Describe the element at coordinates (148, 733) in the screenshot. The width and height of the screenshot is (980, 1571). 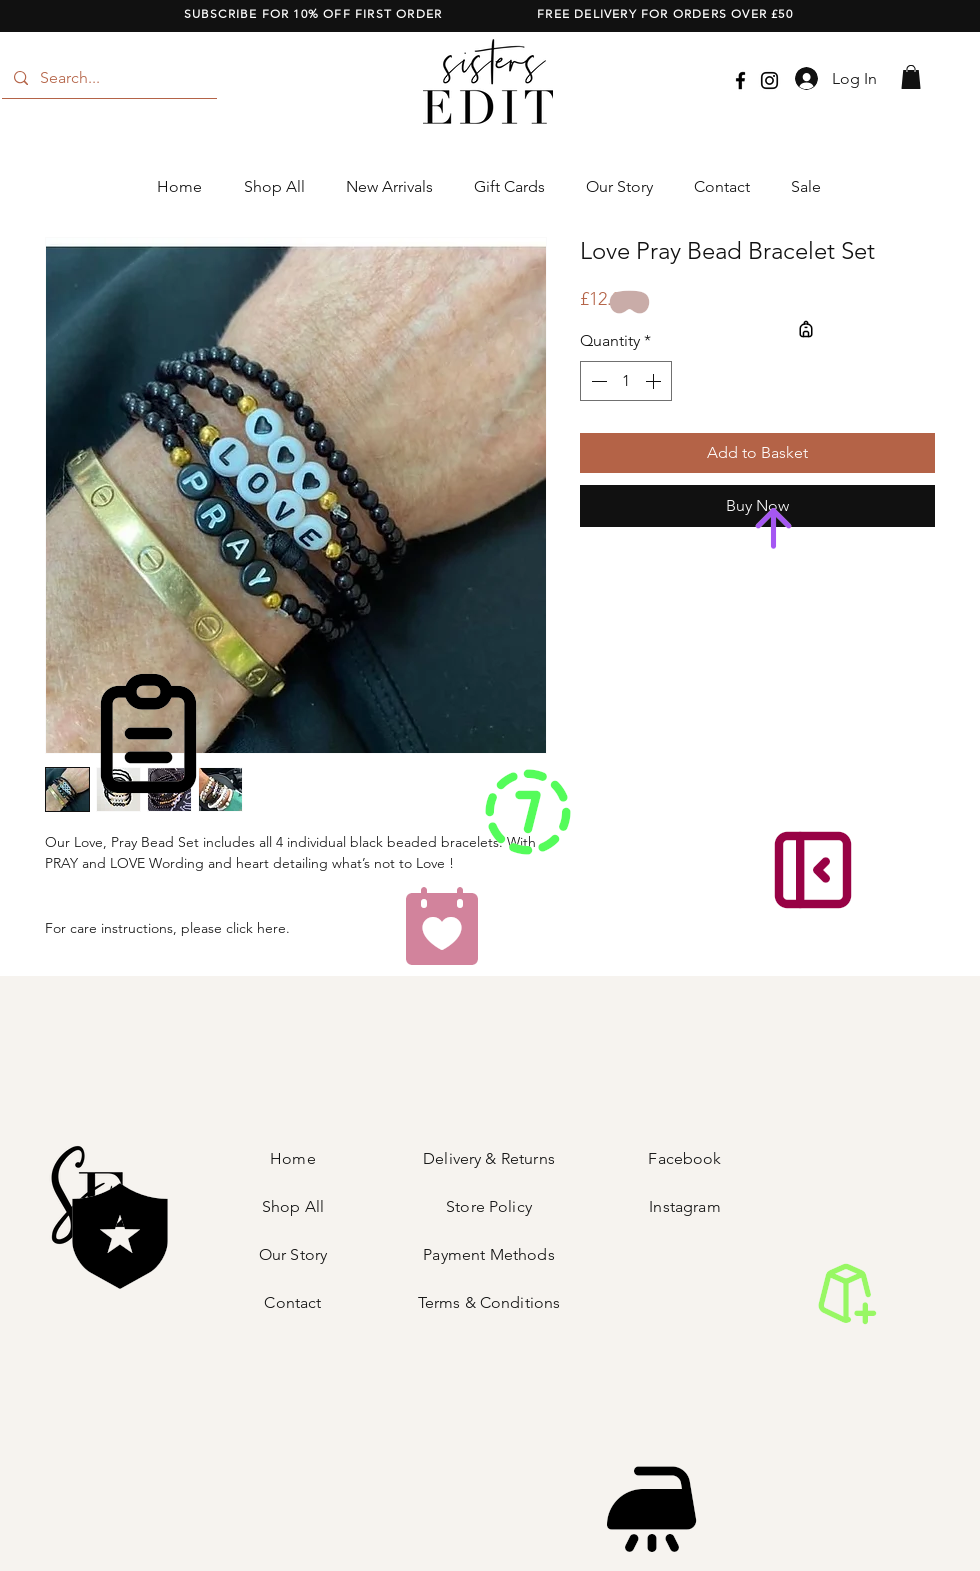
I see `view clipboard contents` at that location.